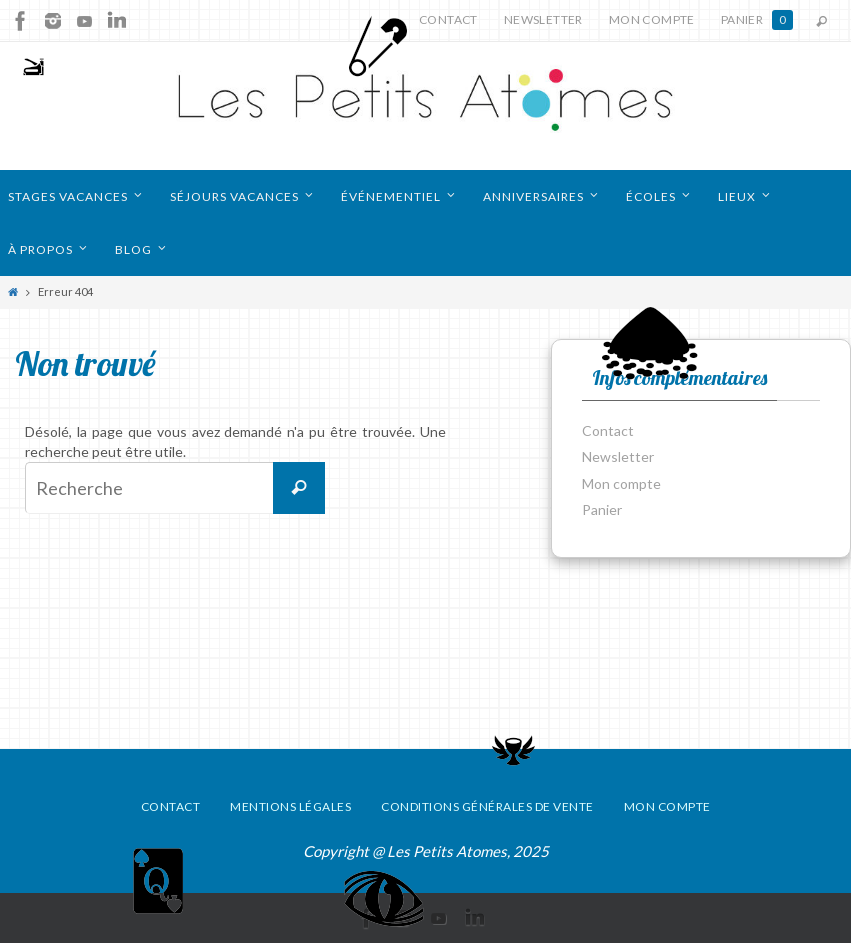 This screenshot has height=943, width=851. Describe the element at coordinates (158, 881) in the screenshot. I see `queen of spades playing card` at that location.